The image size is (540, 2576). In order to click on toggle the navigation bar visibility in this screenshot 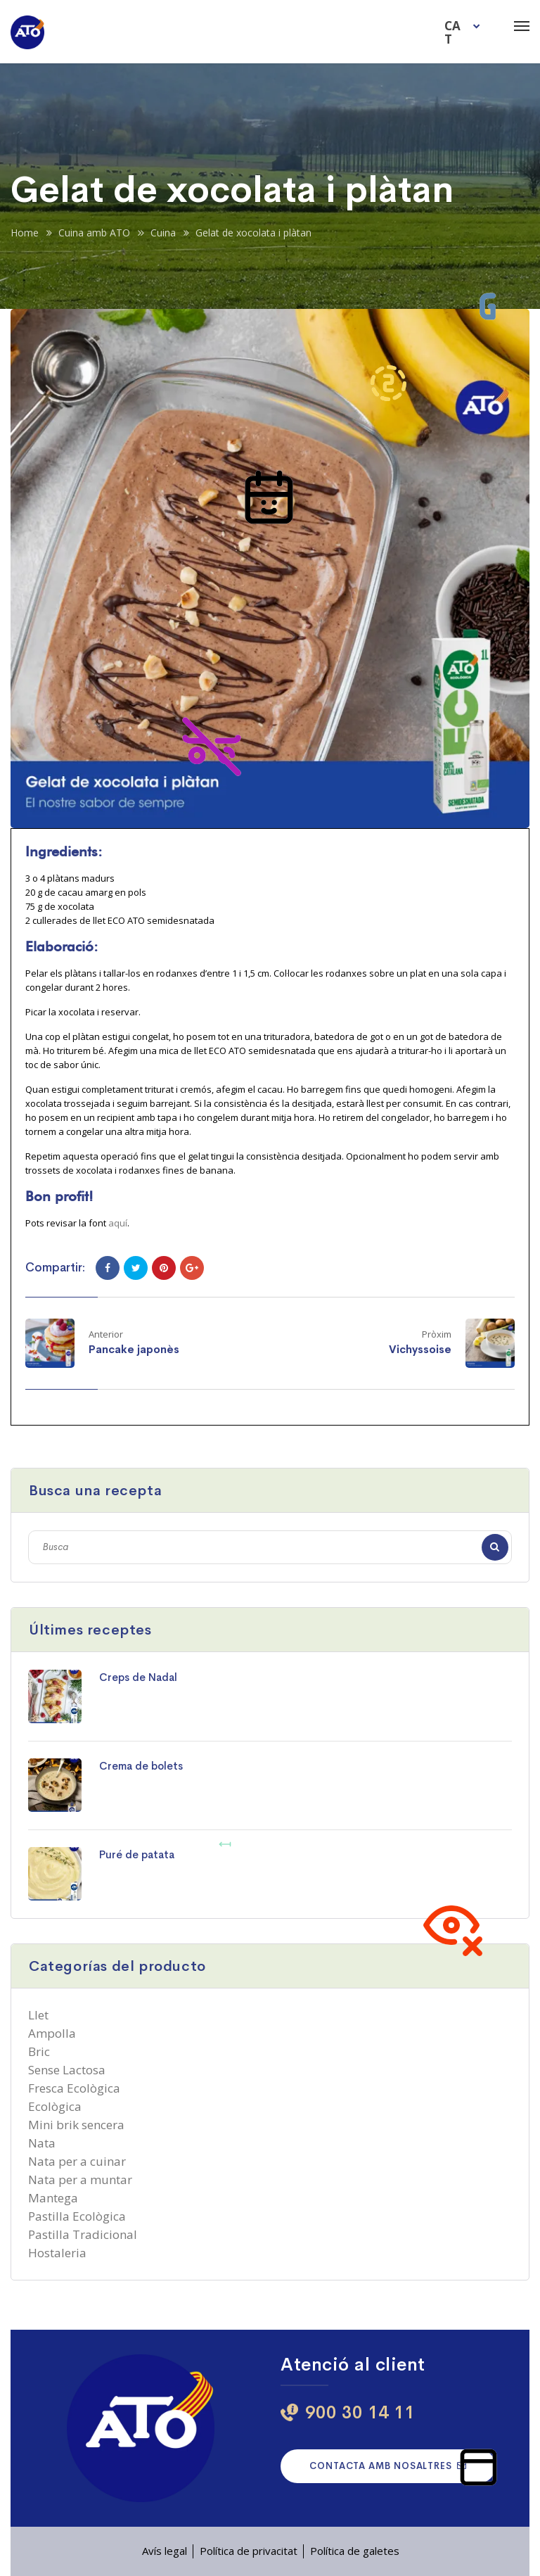, I will do `click(478, 2467)`.